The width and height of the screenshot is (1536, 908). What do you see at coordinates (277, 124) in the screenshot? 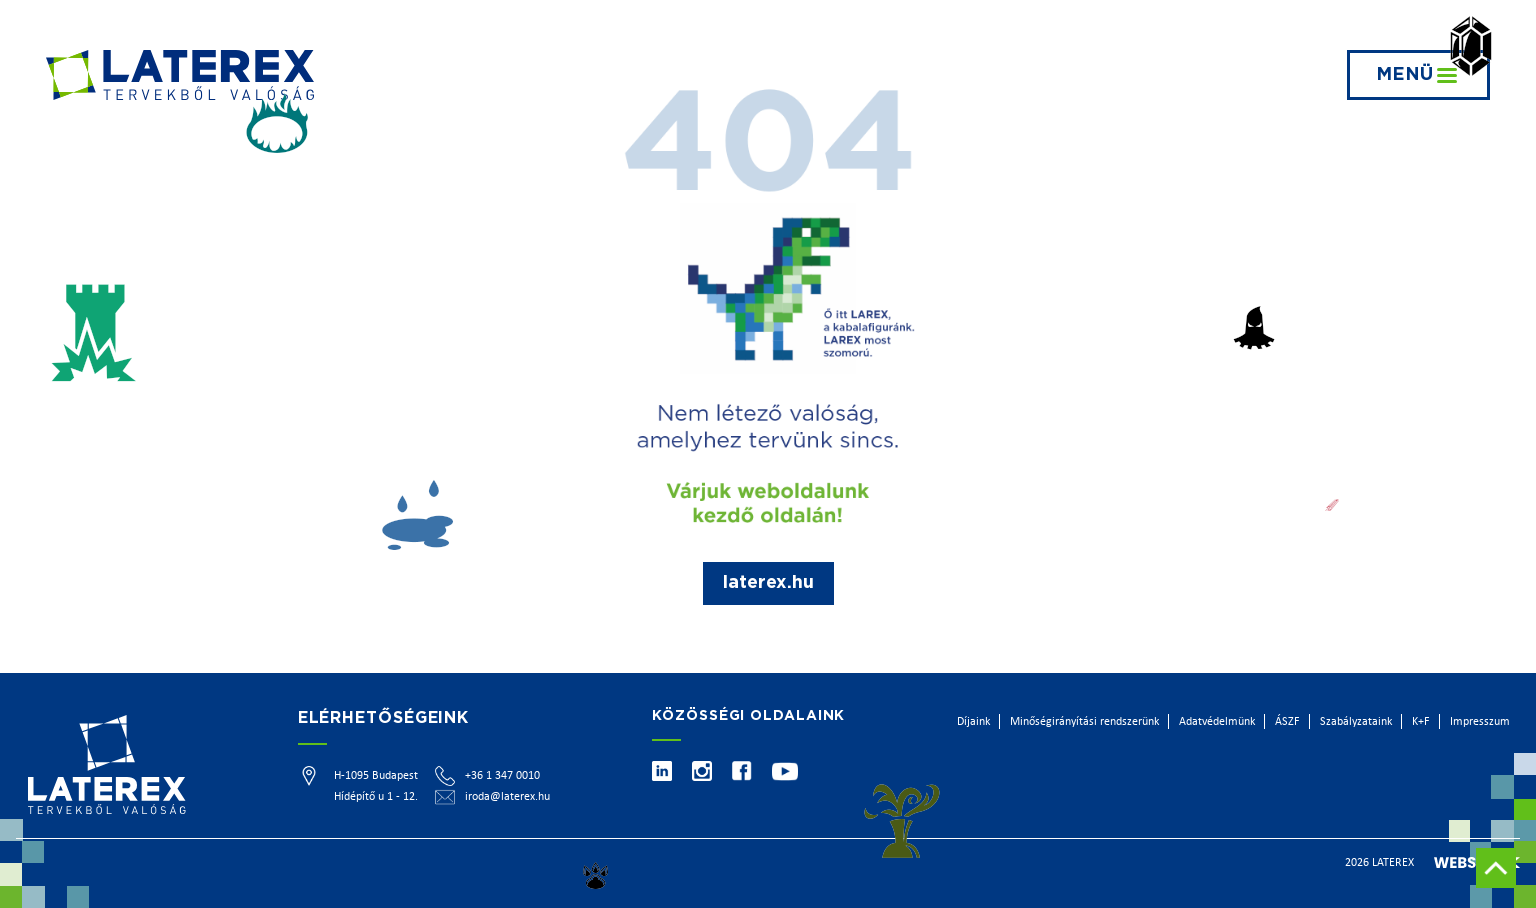
I see `activate fire shield or protective ability` at bounding box center [277, 124].